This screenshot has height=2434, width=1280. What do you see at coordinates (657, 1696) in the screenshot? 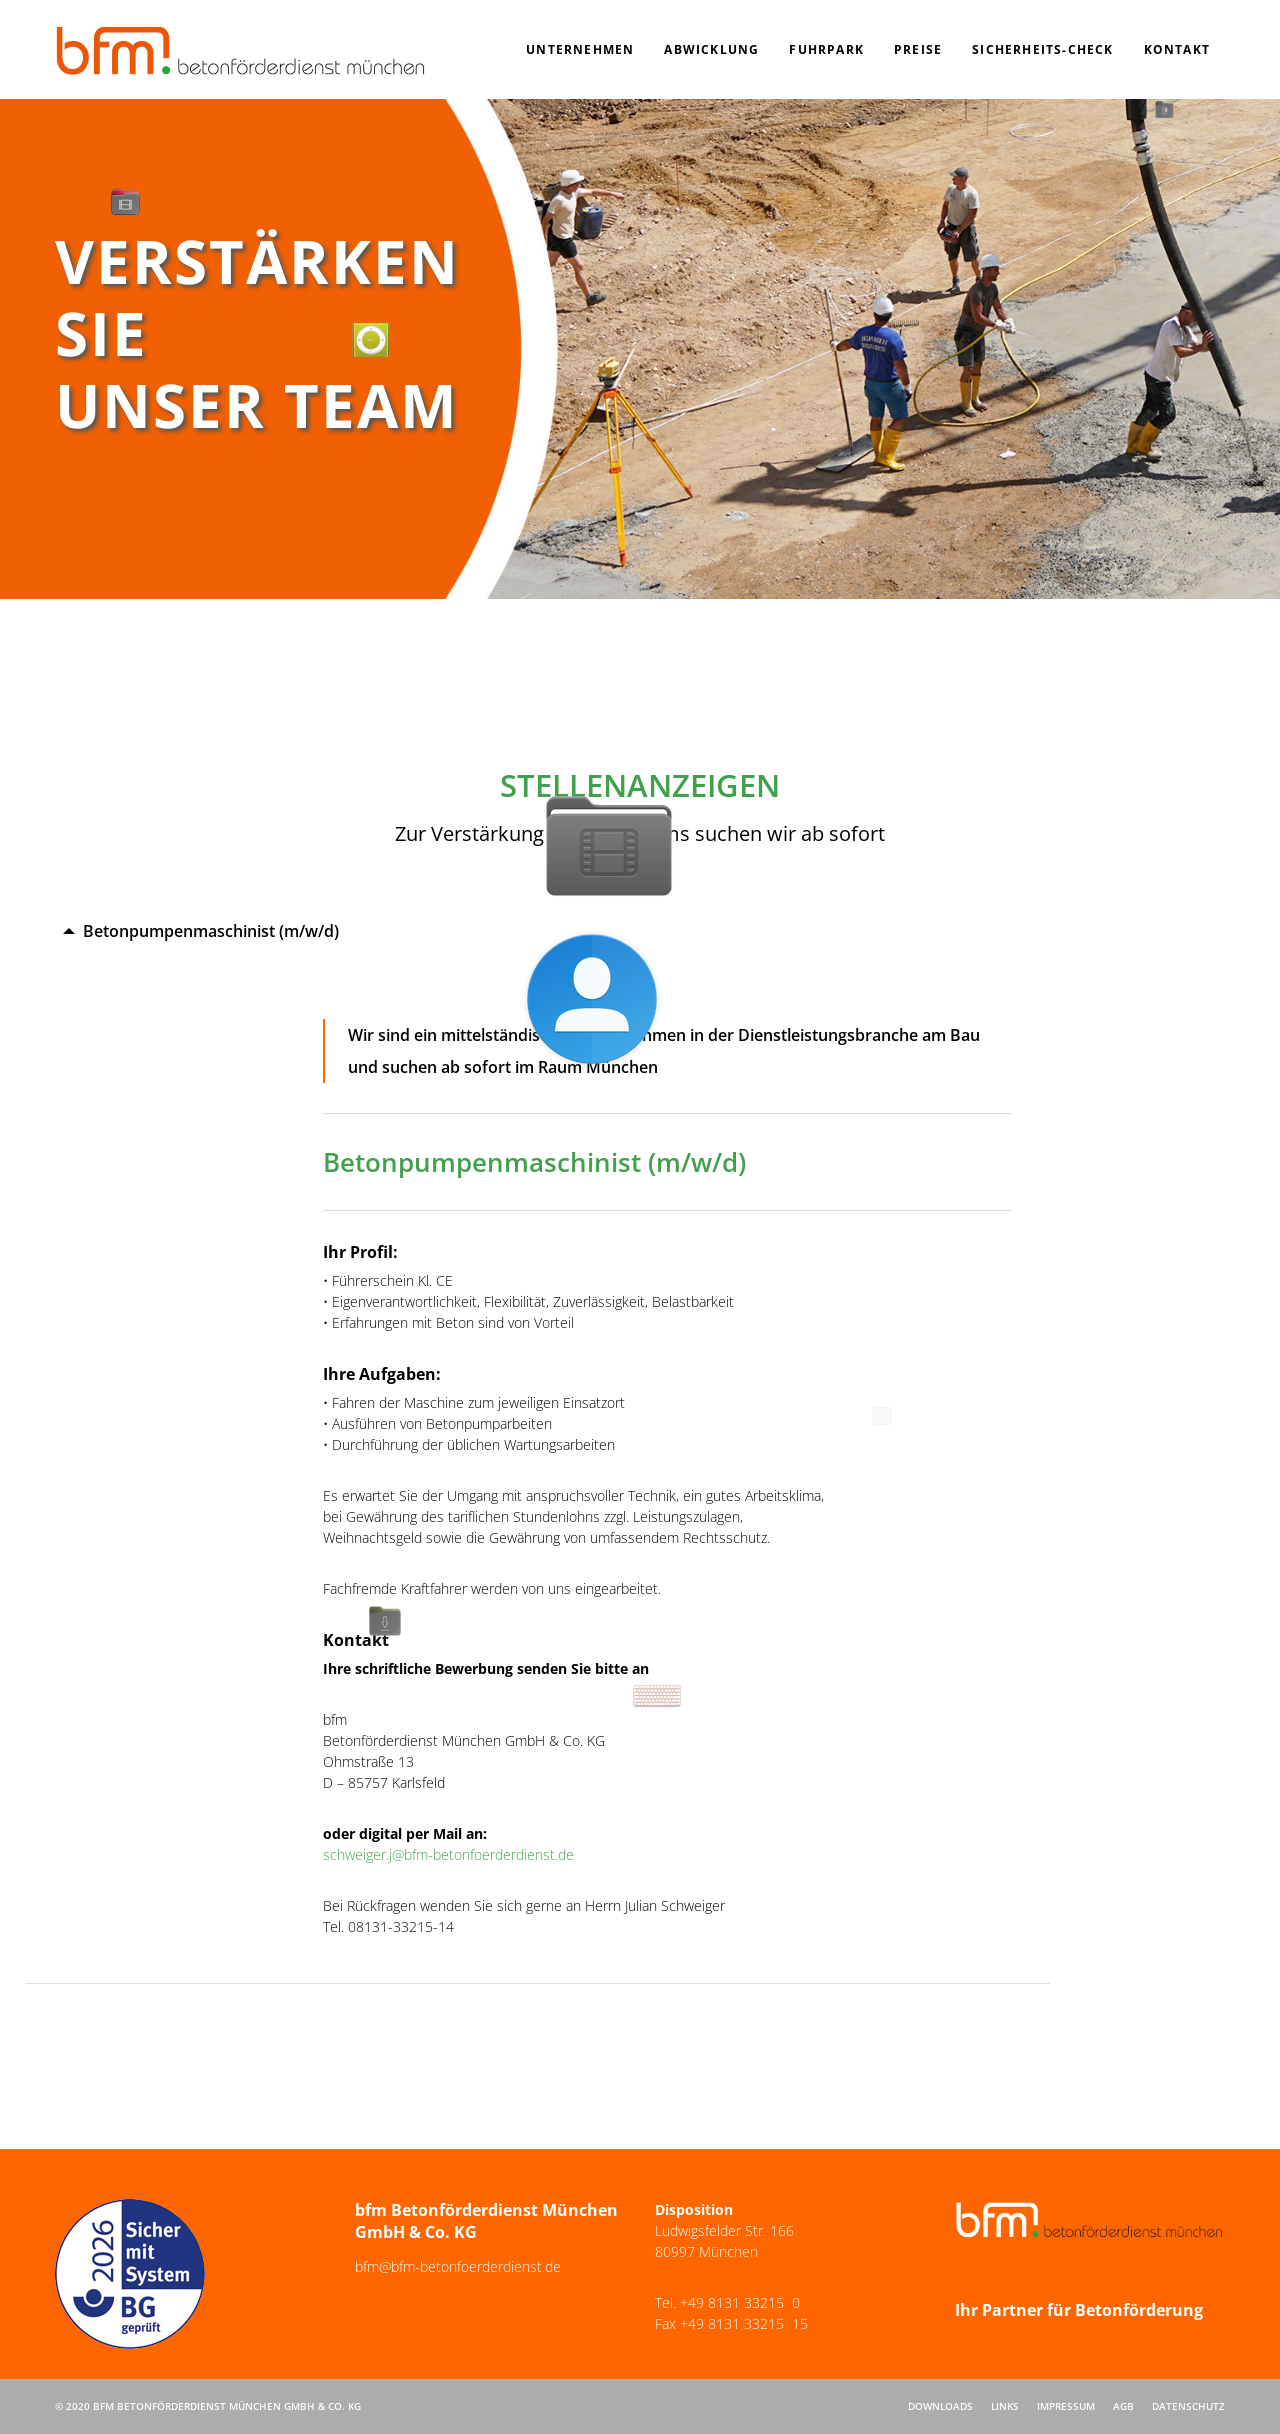
I see `bluetooth keyboard connected` at bounding box center [657, 1696].